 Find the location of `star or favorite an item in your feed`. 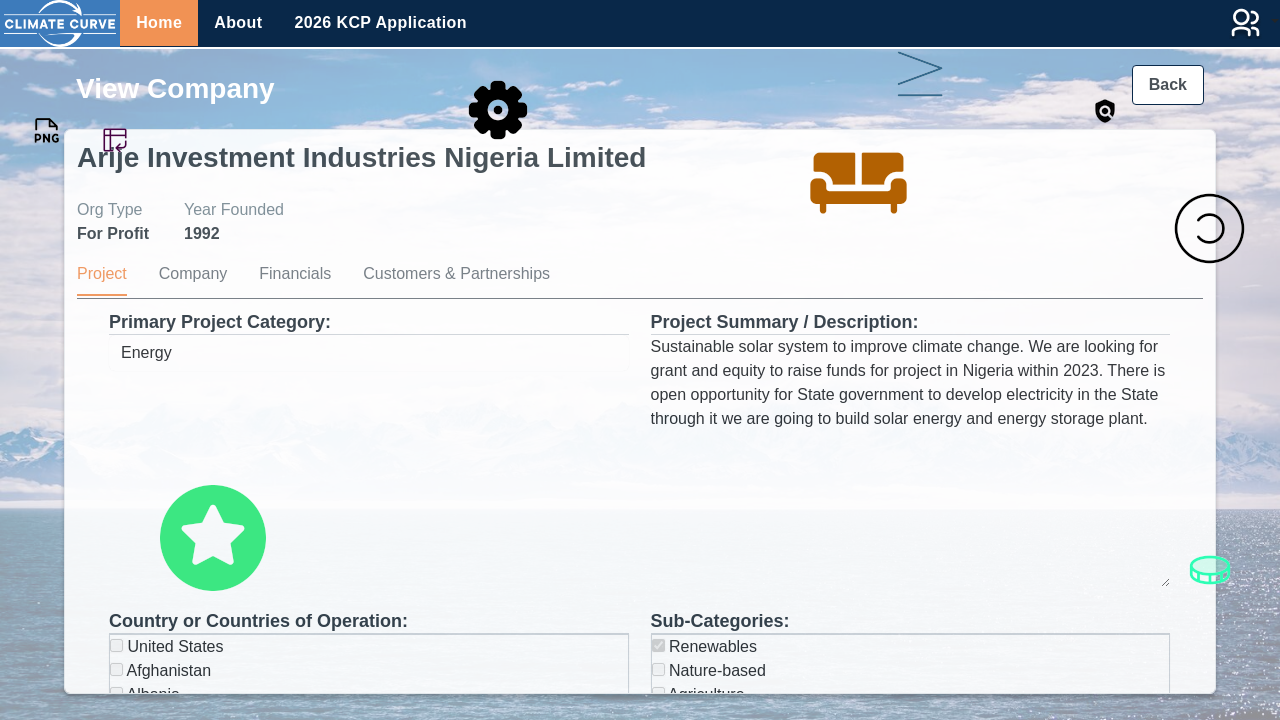

star or favorite an item in your feed is located at coordinates (213, 538).